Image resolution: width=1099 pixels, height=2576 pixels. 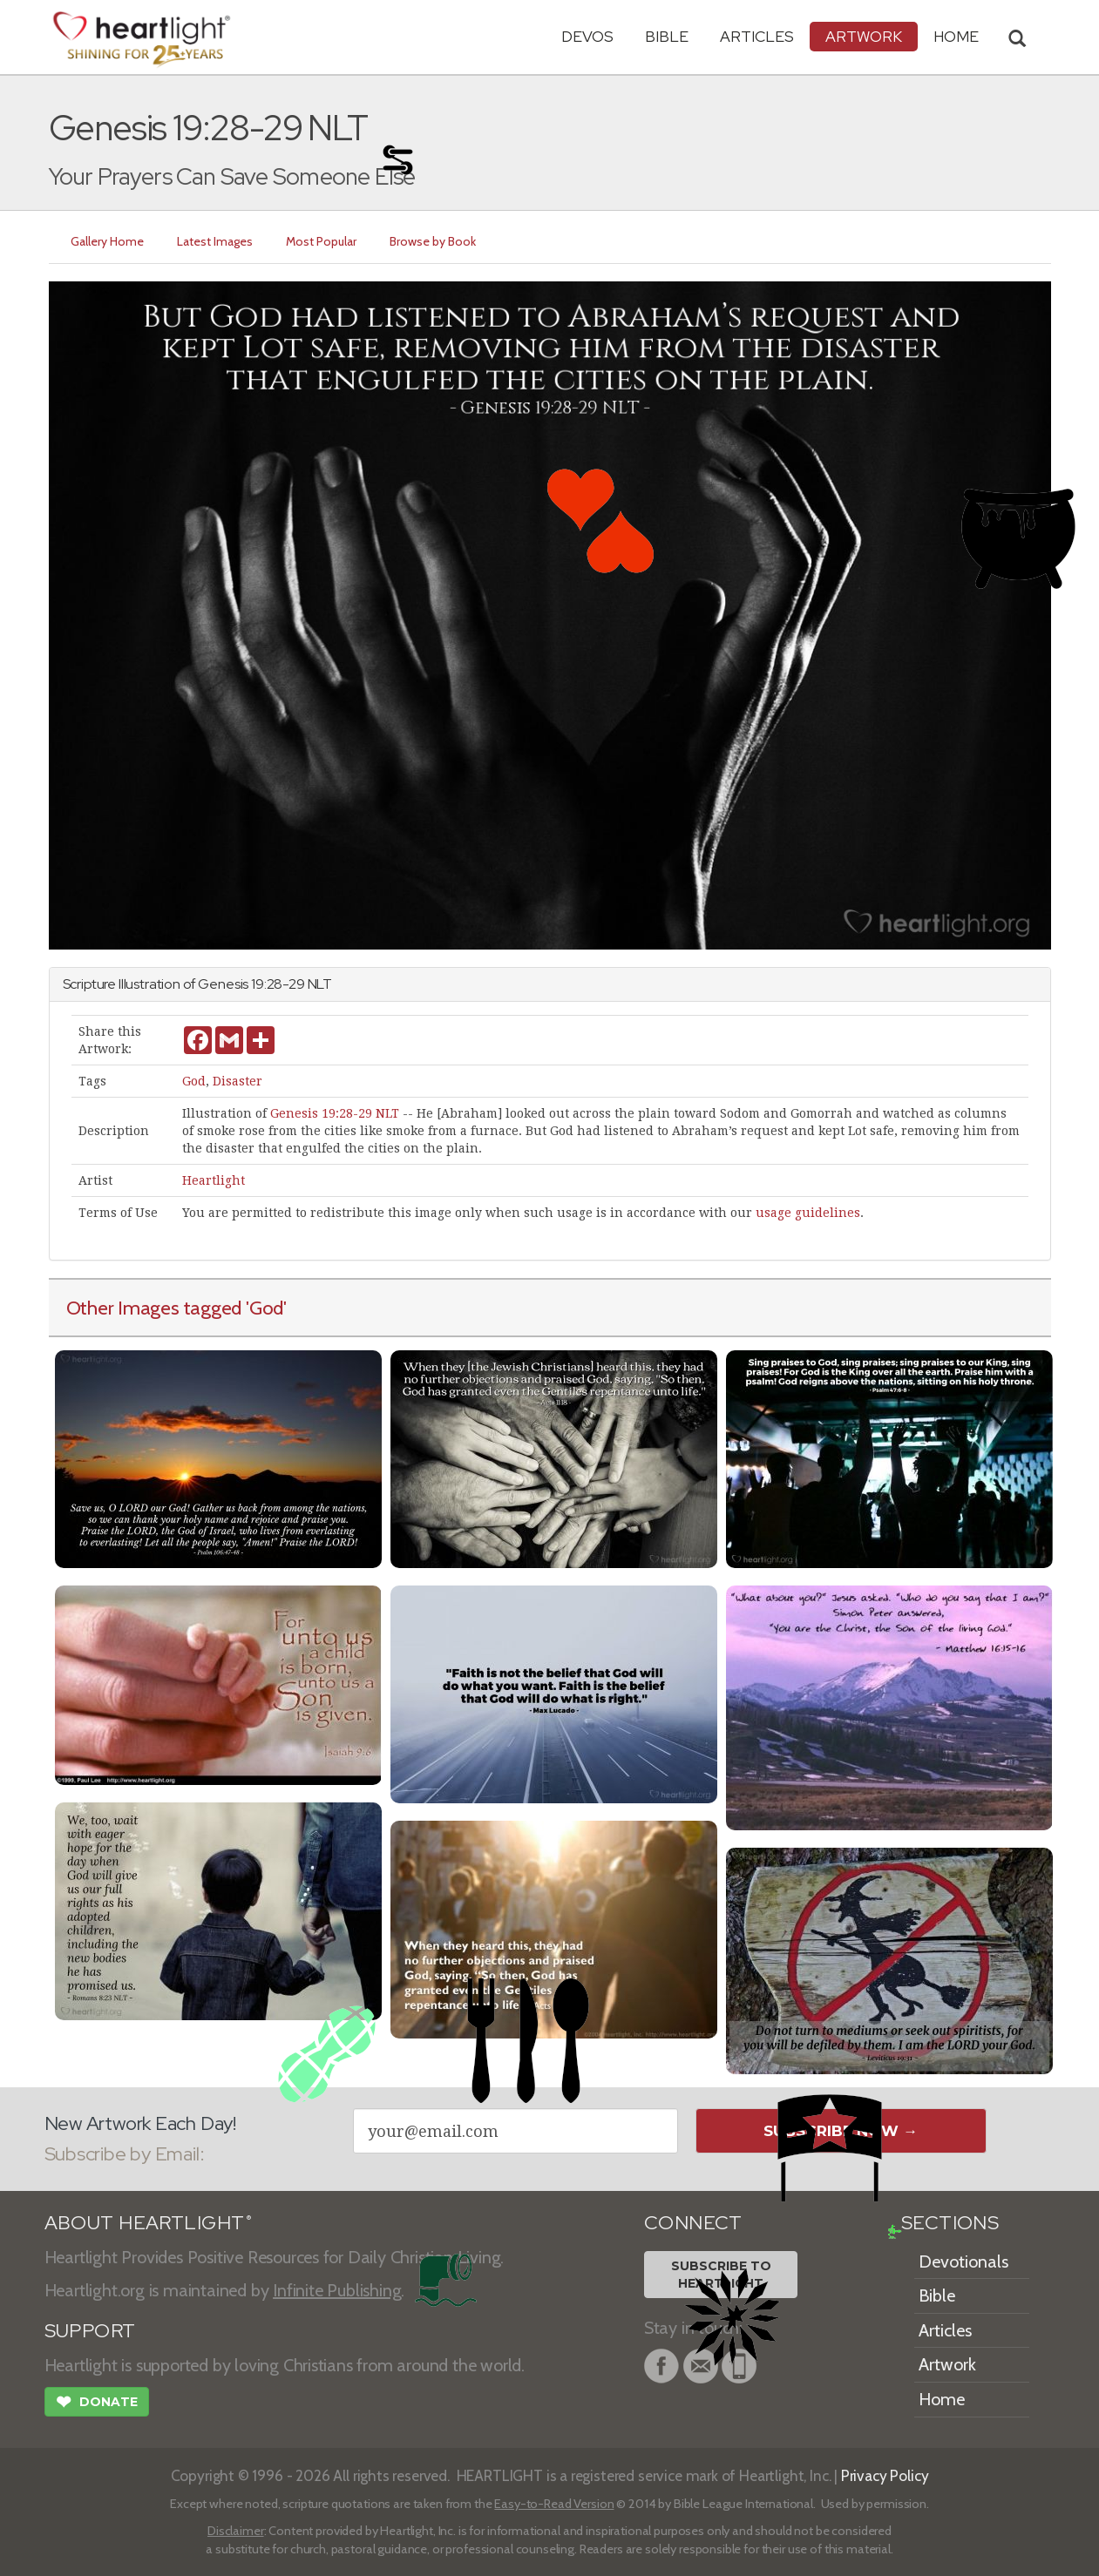 I want to click on view submarine or underwater game mode, so click(x=445, y=2280).